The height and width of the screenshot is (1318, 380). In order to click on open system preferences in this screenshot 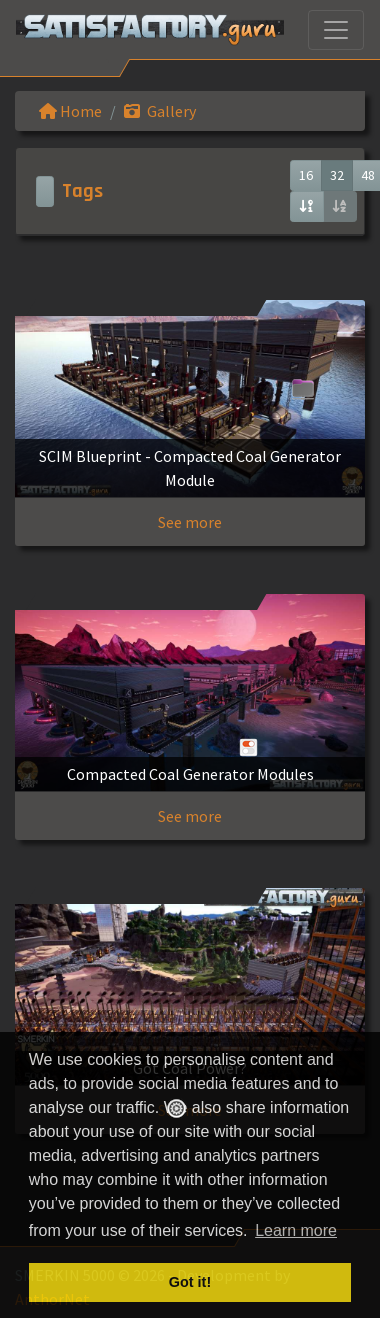, I will do `click(176, 1108)`.